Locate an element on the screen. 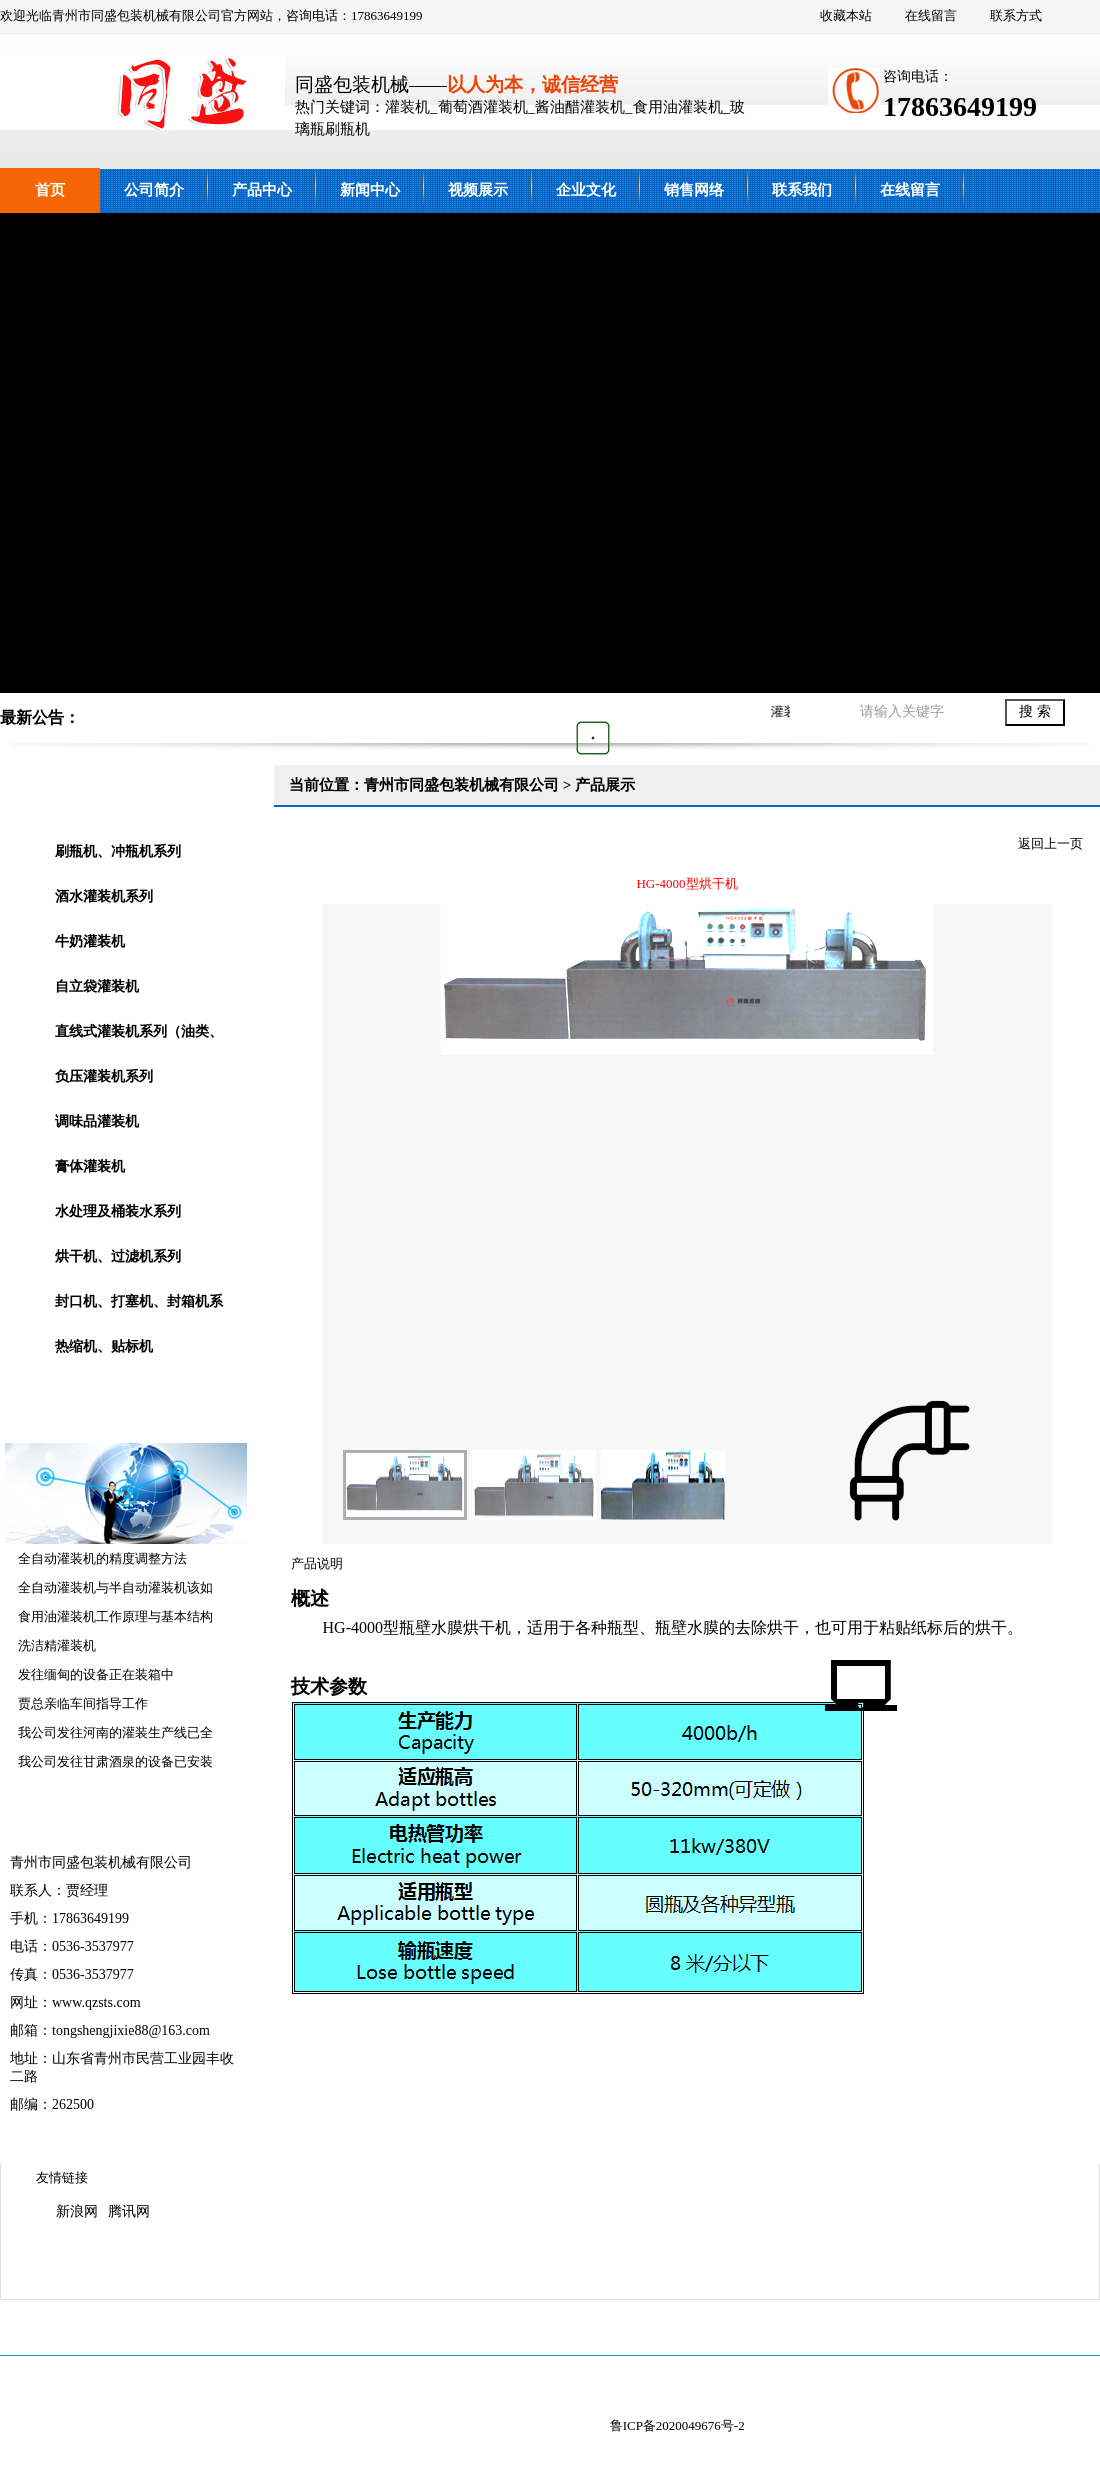  represents plumbing or pipeline functionality is located at coordinates (905, 1456).